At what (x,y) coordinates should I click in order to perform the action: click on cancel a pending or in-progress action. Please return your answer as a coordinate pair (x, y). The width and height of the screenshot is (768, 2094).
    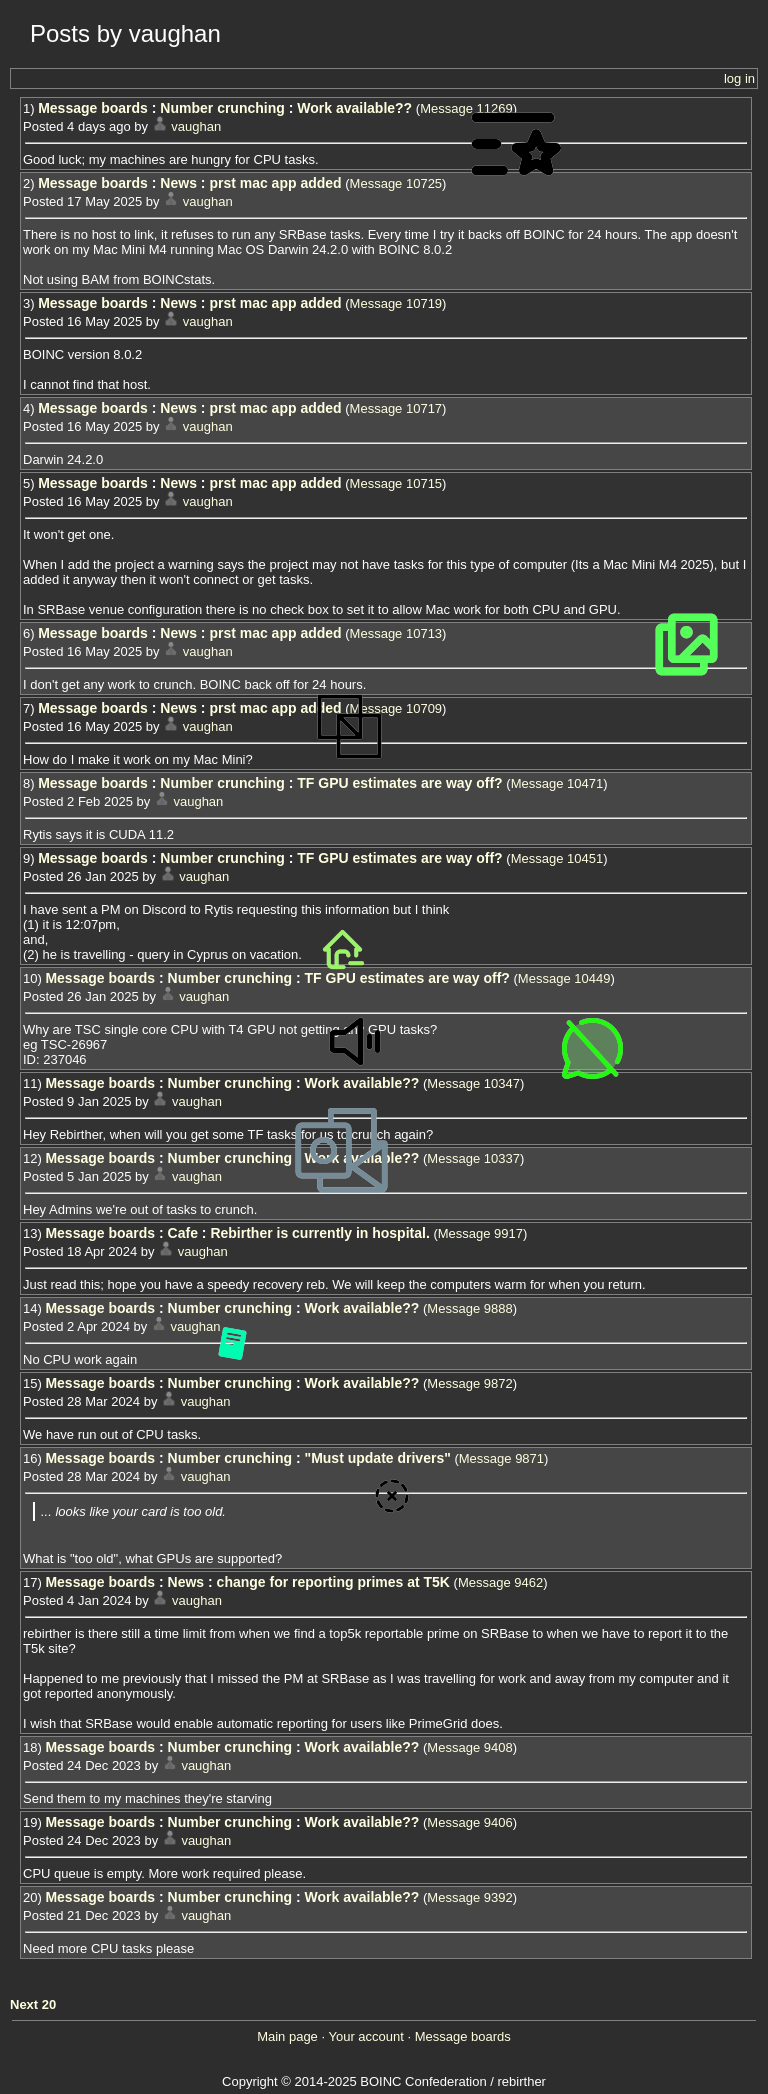
    Looking at the image, I should click on (392, 1496).